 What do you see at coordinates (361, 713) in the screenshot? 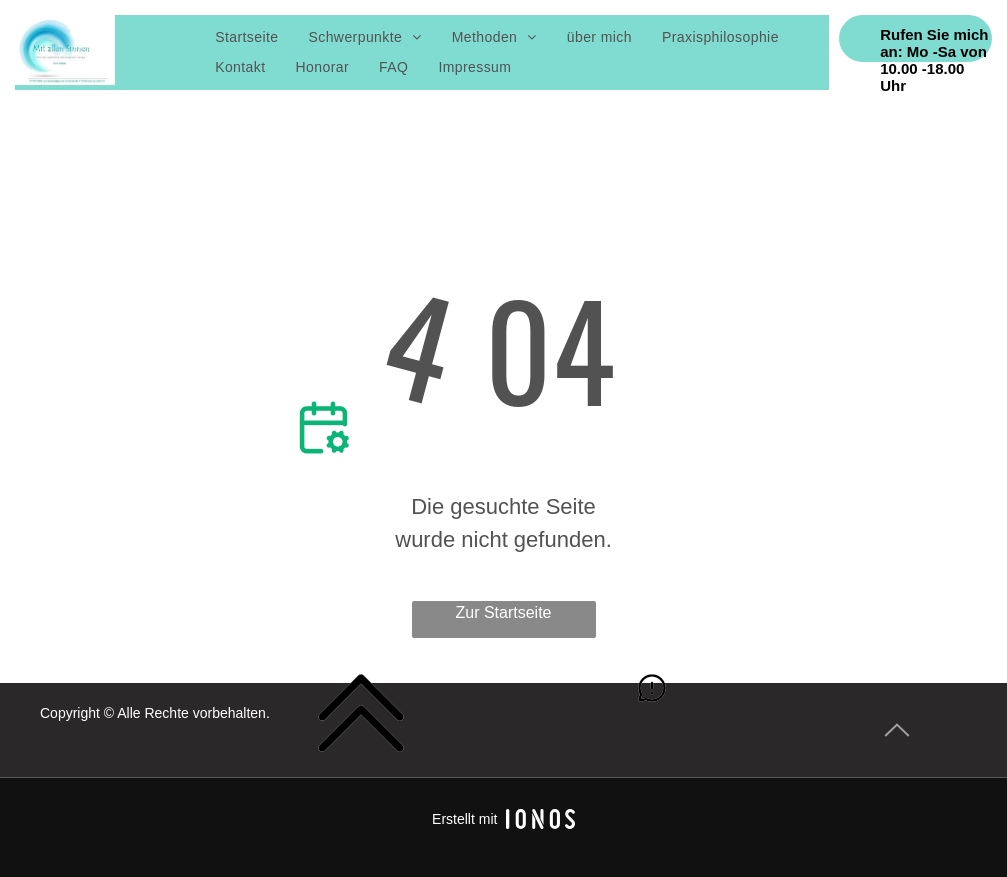
I see `scroll to top of page` at bounding box center [361, 713].